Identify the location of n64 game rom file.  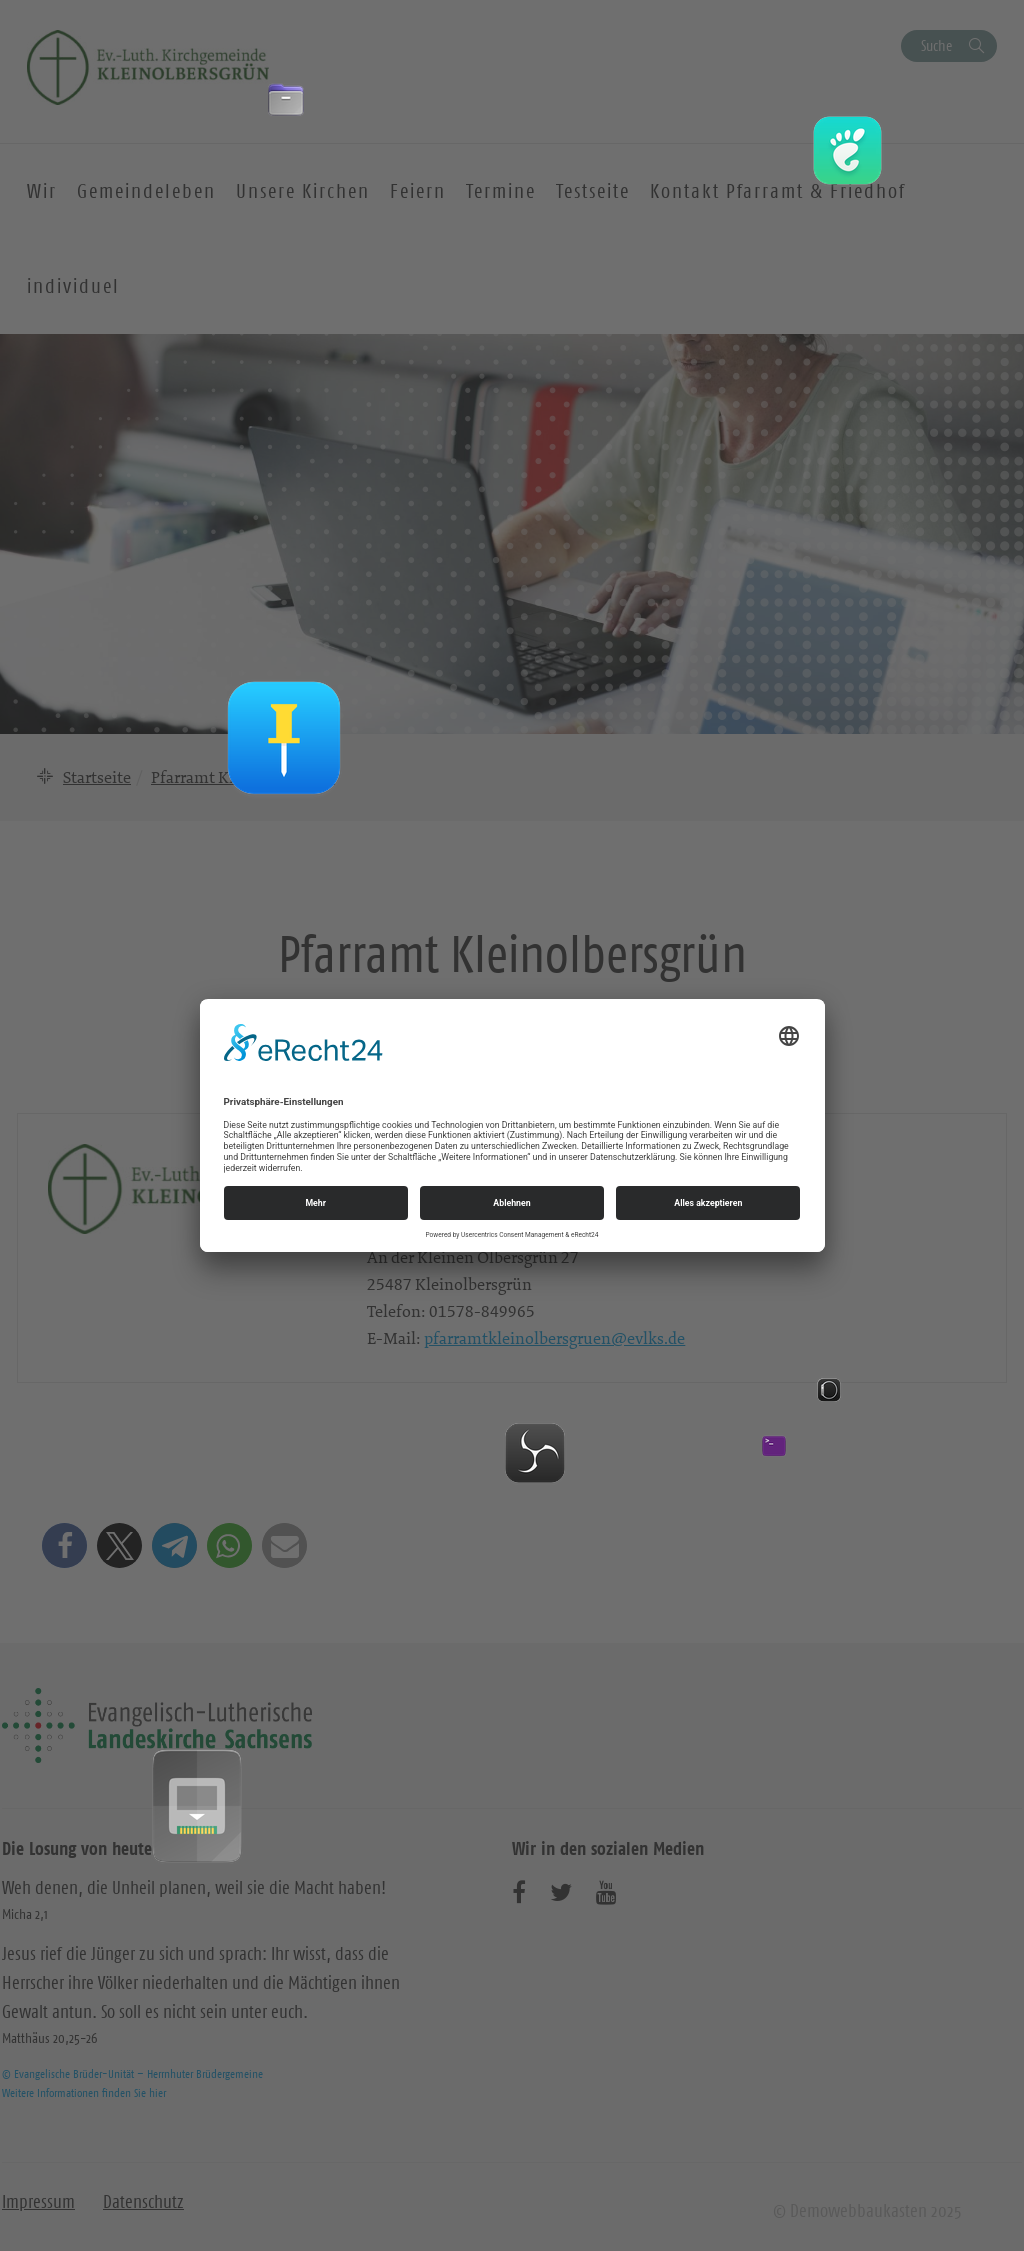
(197, 1806).